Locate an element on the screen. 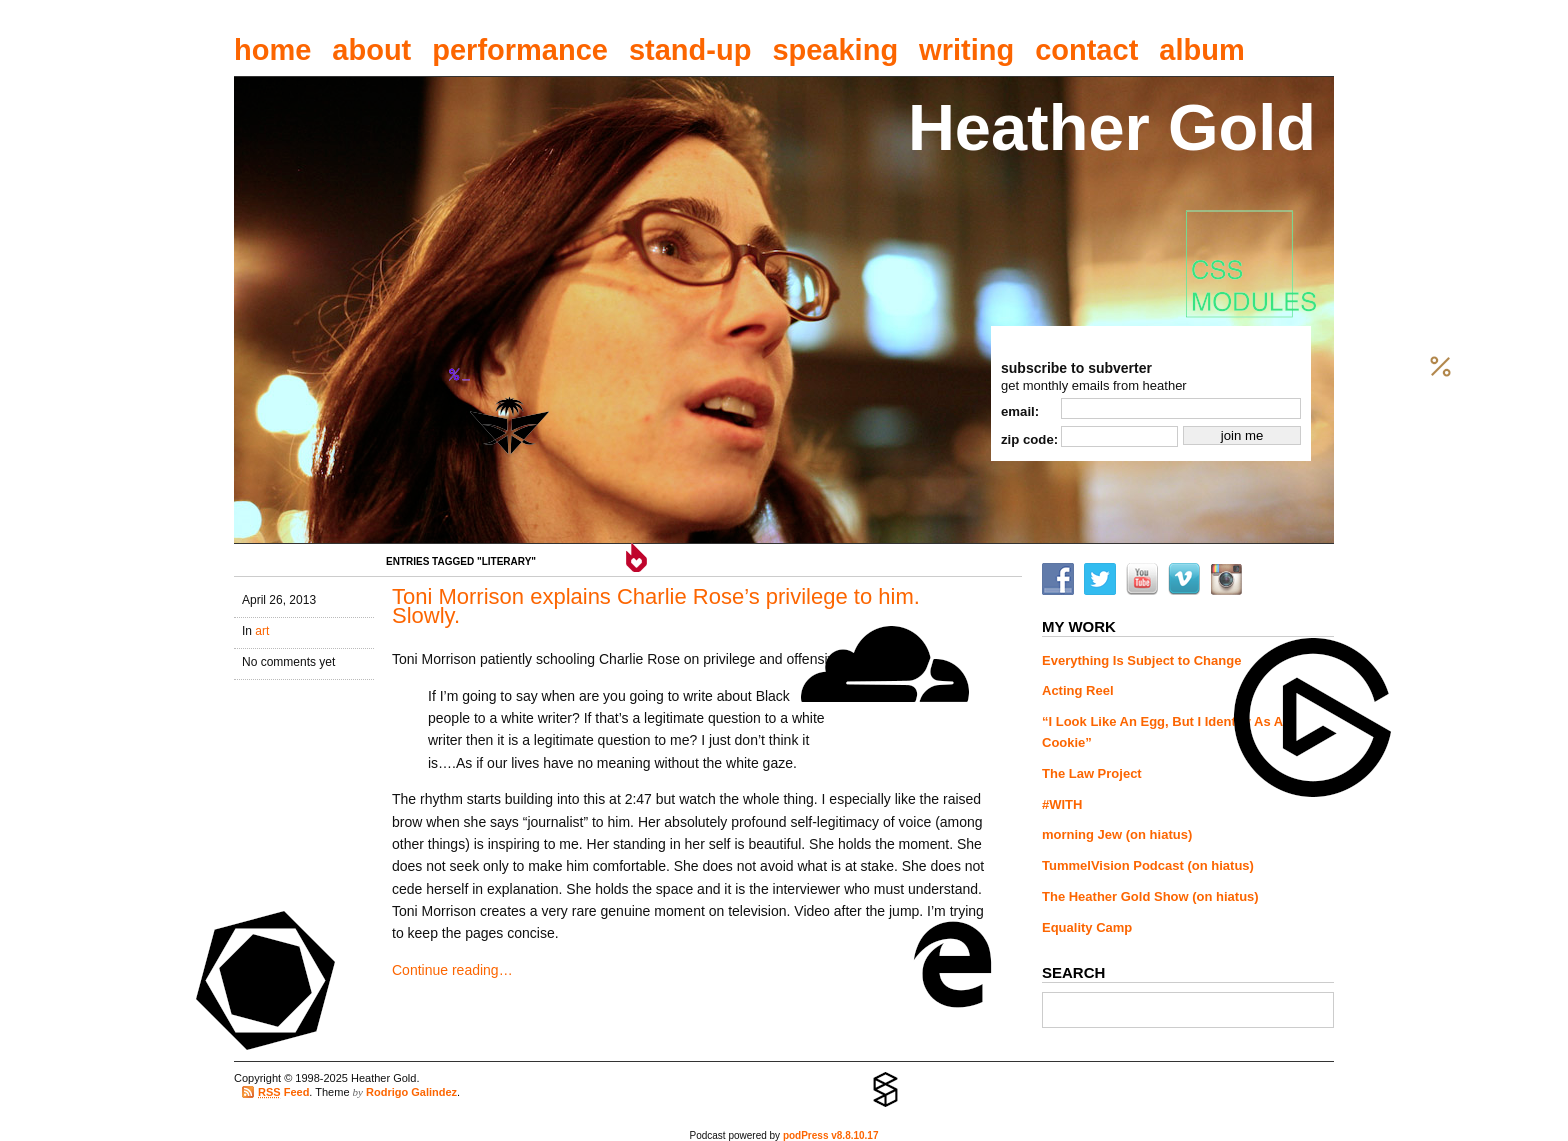 Image resolution: width=1568 pixels, height=1141 pixels. open Microsoft Edge browser is located at coordinates (952, 964).